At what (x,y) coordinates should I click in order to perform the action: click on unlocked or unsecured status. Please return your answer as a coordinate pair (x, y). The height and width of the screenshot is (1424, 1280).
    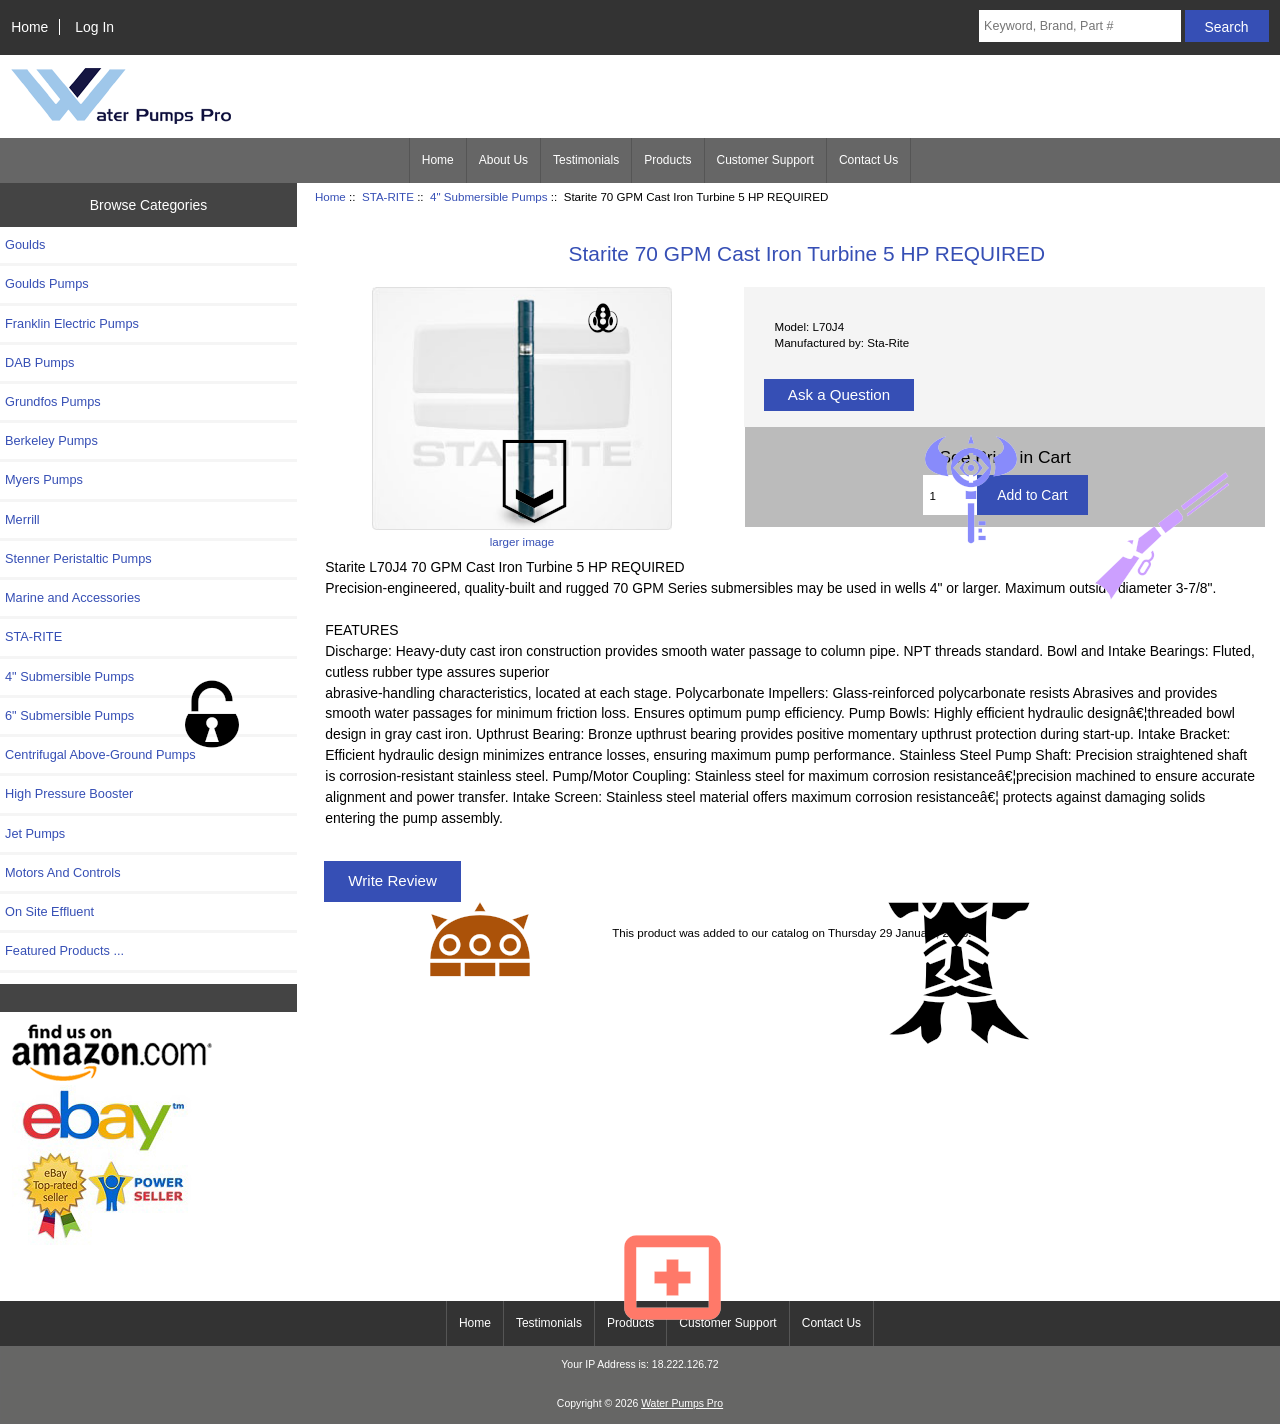
    Looking at the image, I should click on (212, 714).